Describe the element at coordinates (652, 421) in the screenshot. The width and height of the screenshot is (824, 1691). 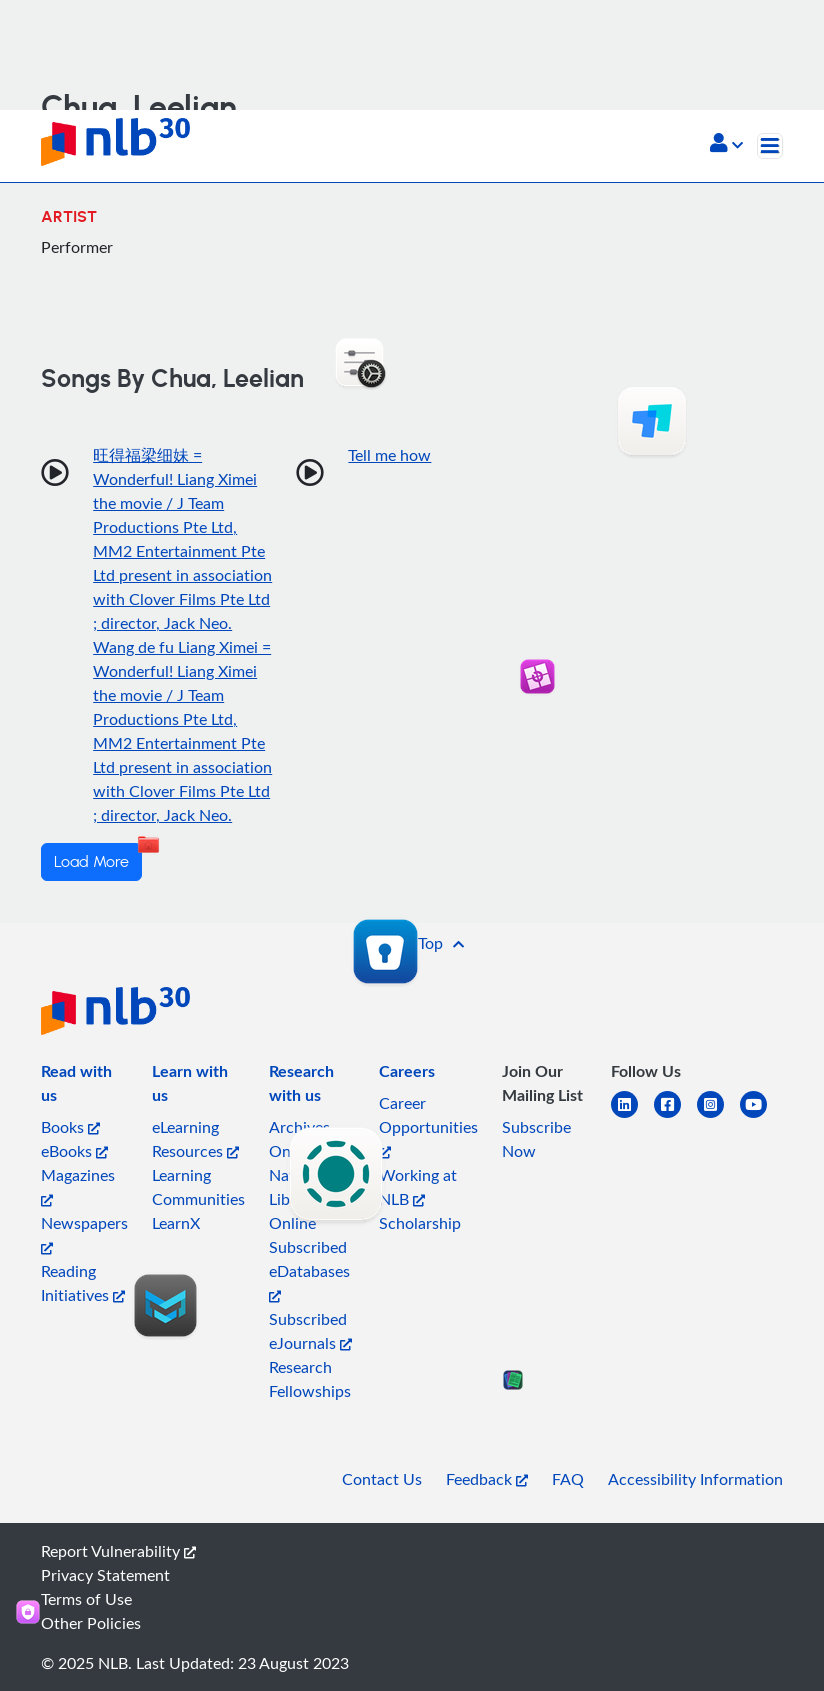
I see `open todesk remote desktop application` at that location.